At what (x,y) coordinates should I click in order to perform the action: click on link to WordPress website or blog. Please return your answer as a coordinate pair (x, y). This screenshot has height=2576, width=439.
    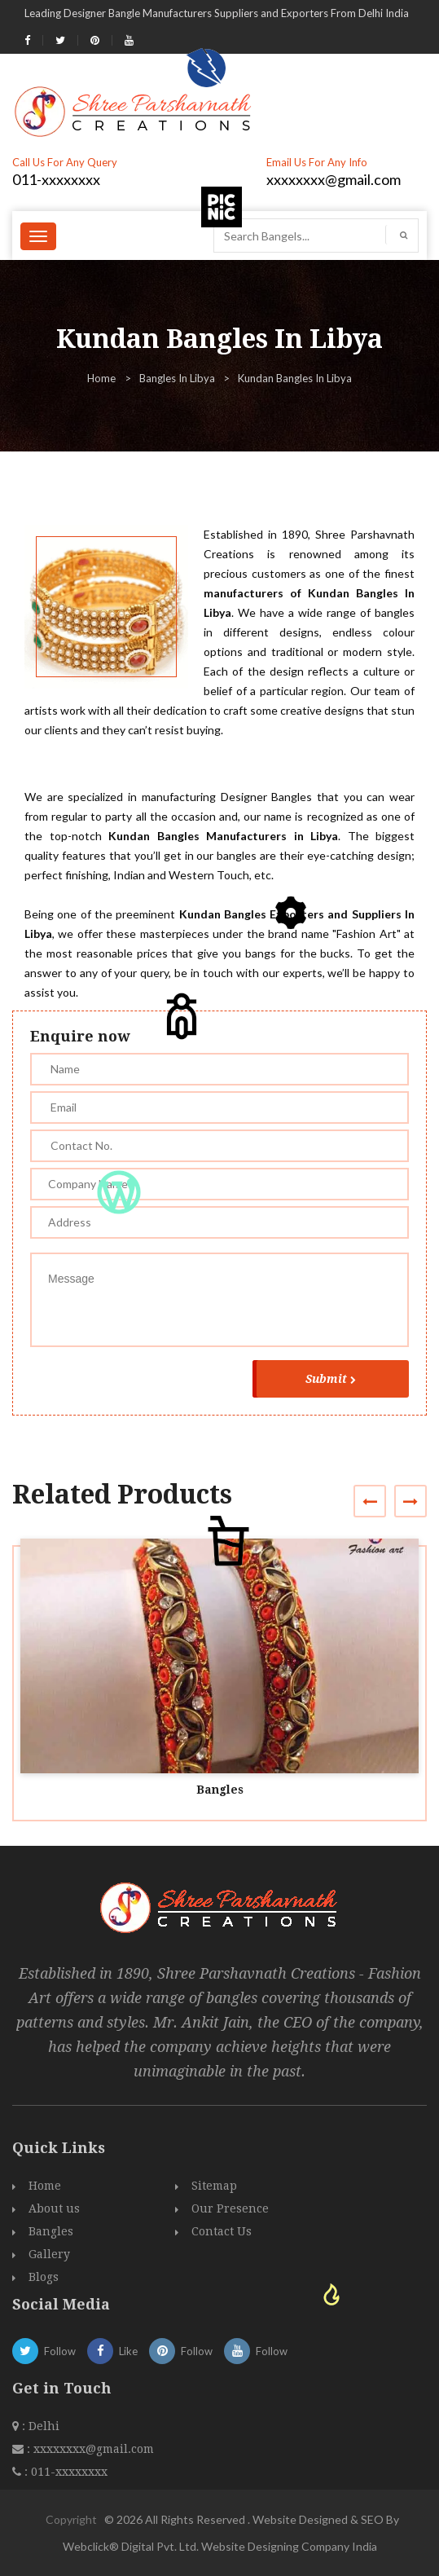
    Looking at the image, I should click on (119, 1192).